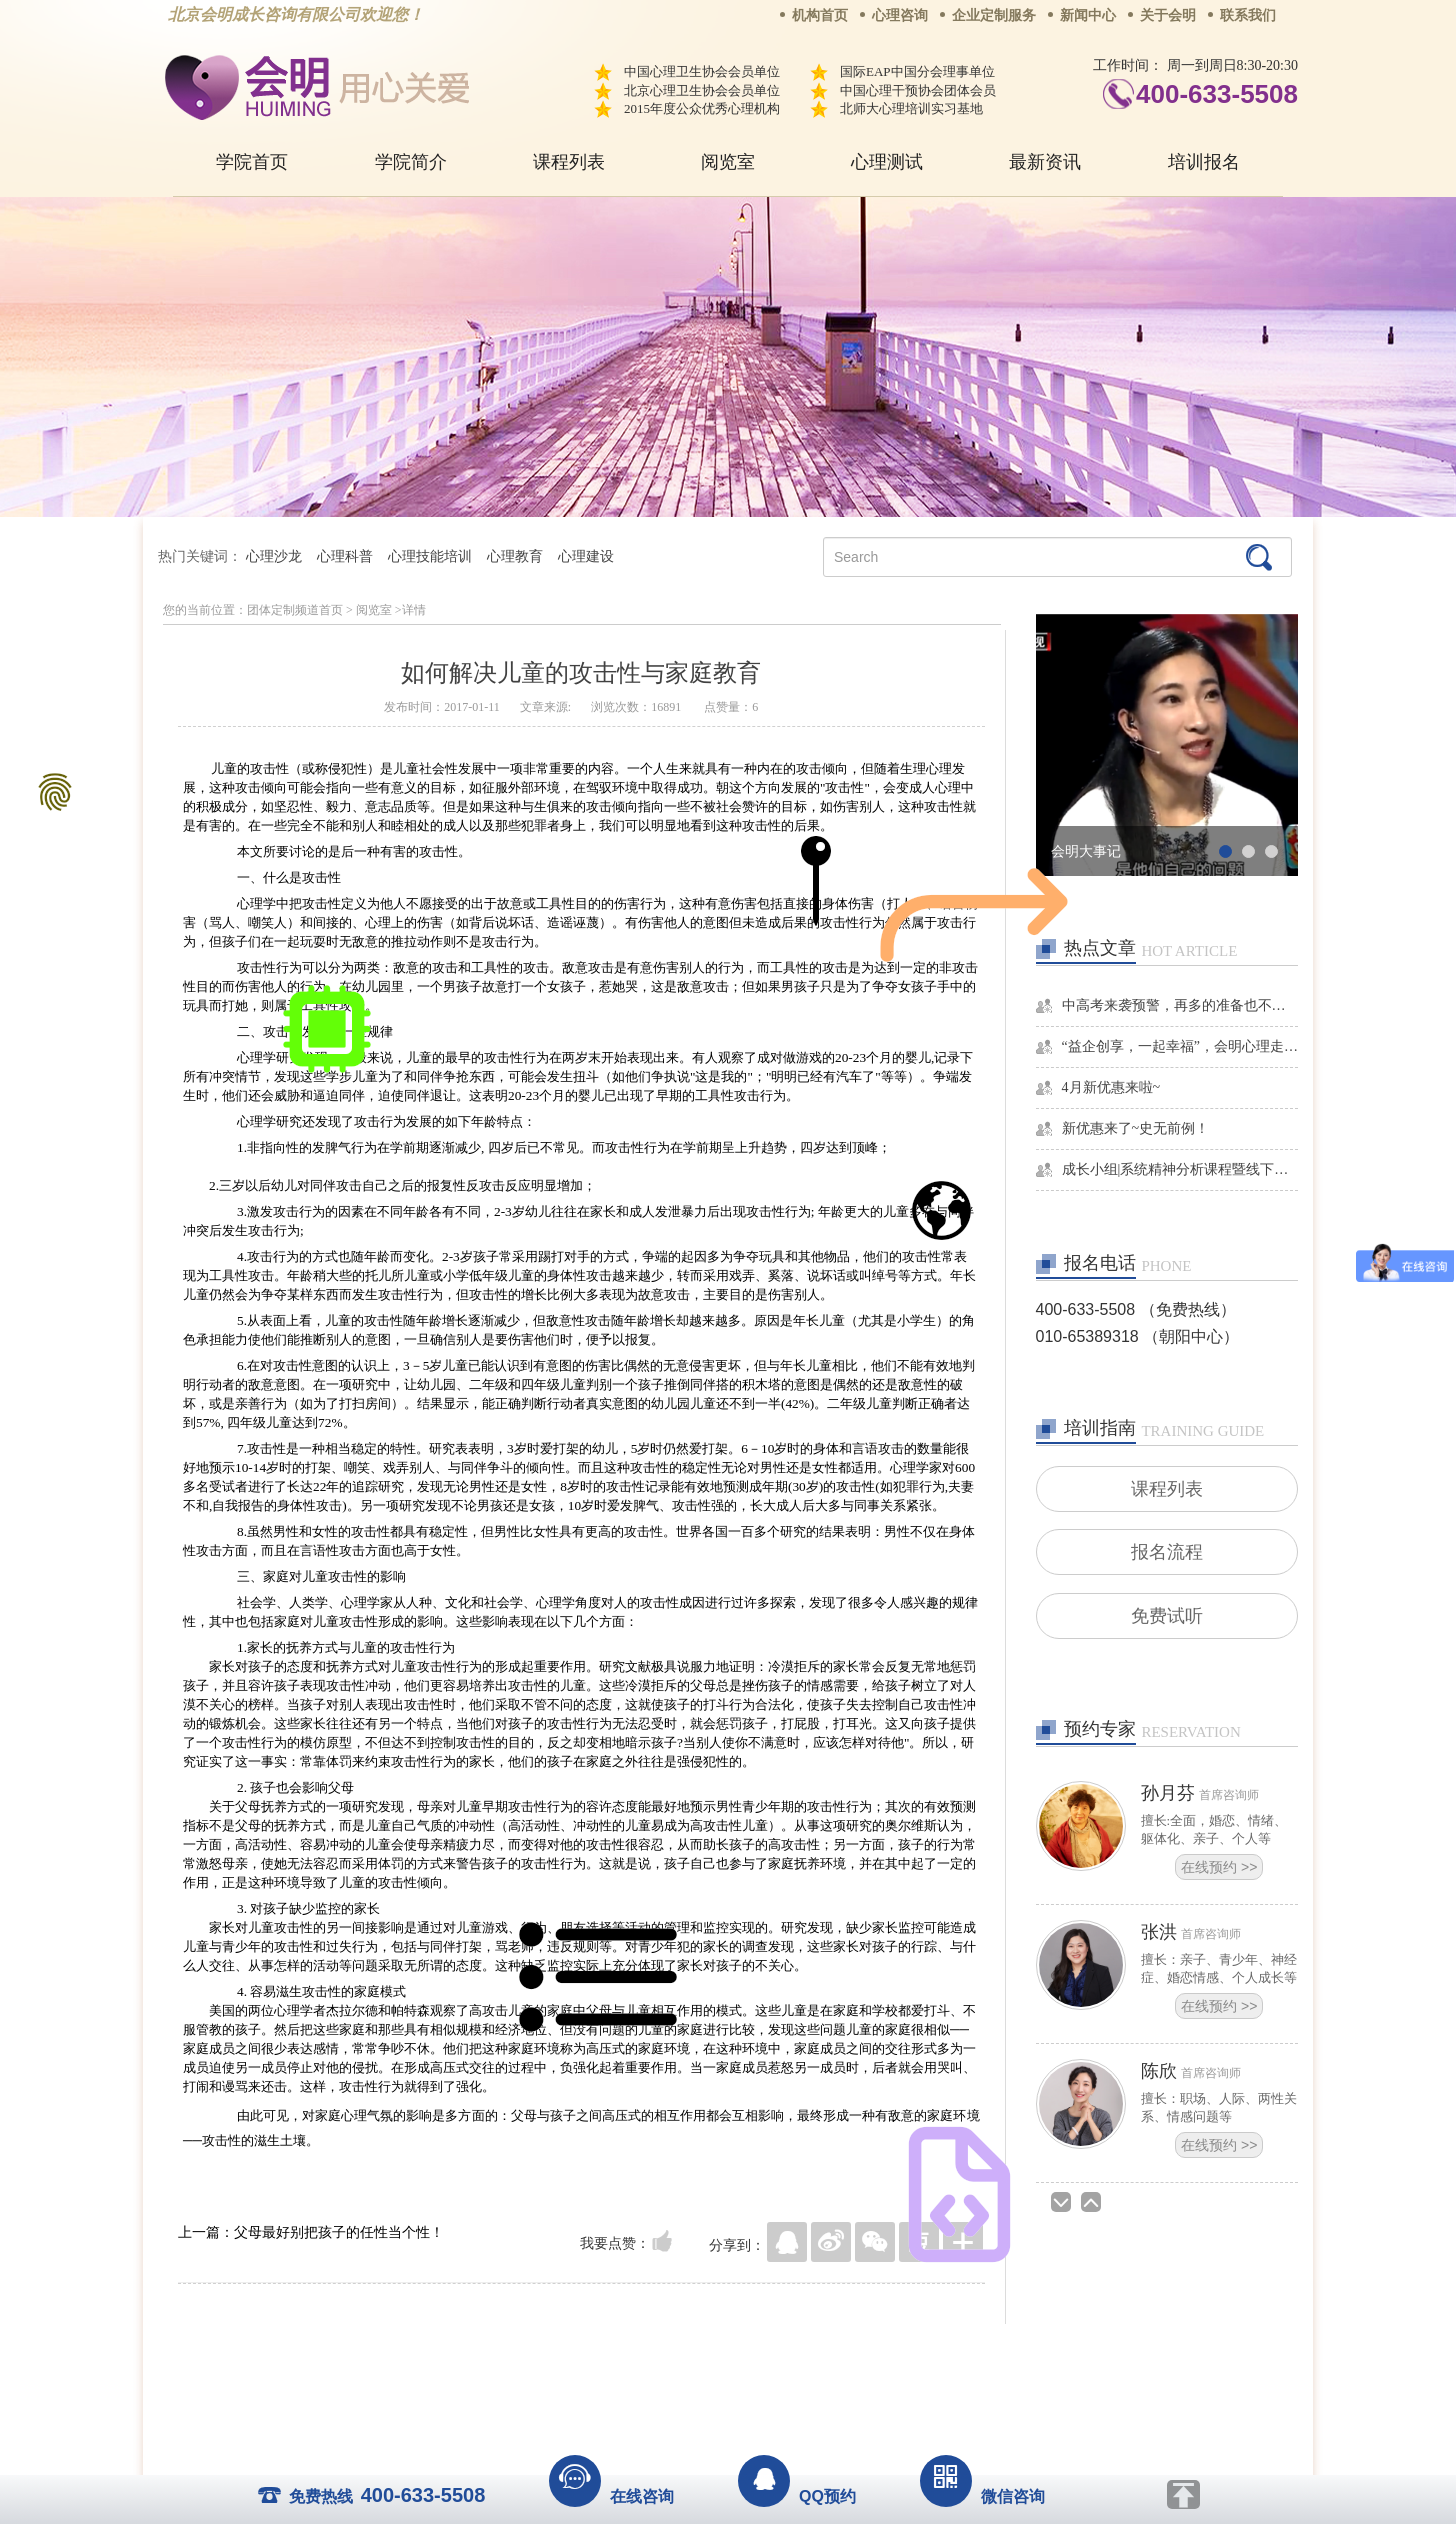 This screenshot has height=2524, width=1456. I want to click on switch to global or worldwide view, so click(941, 1210).